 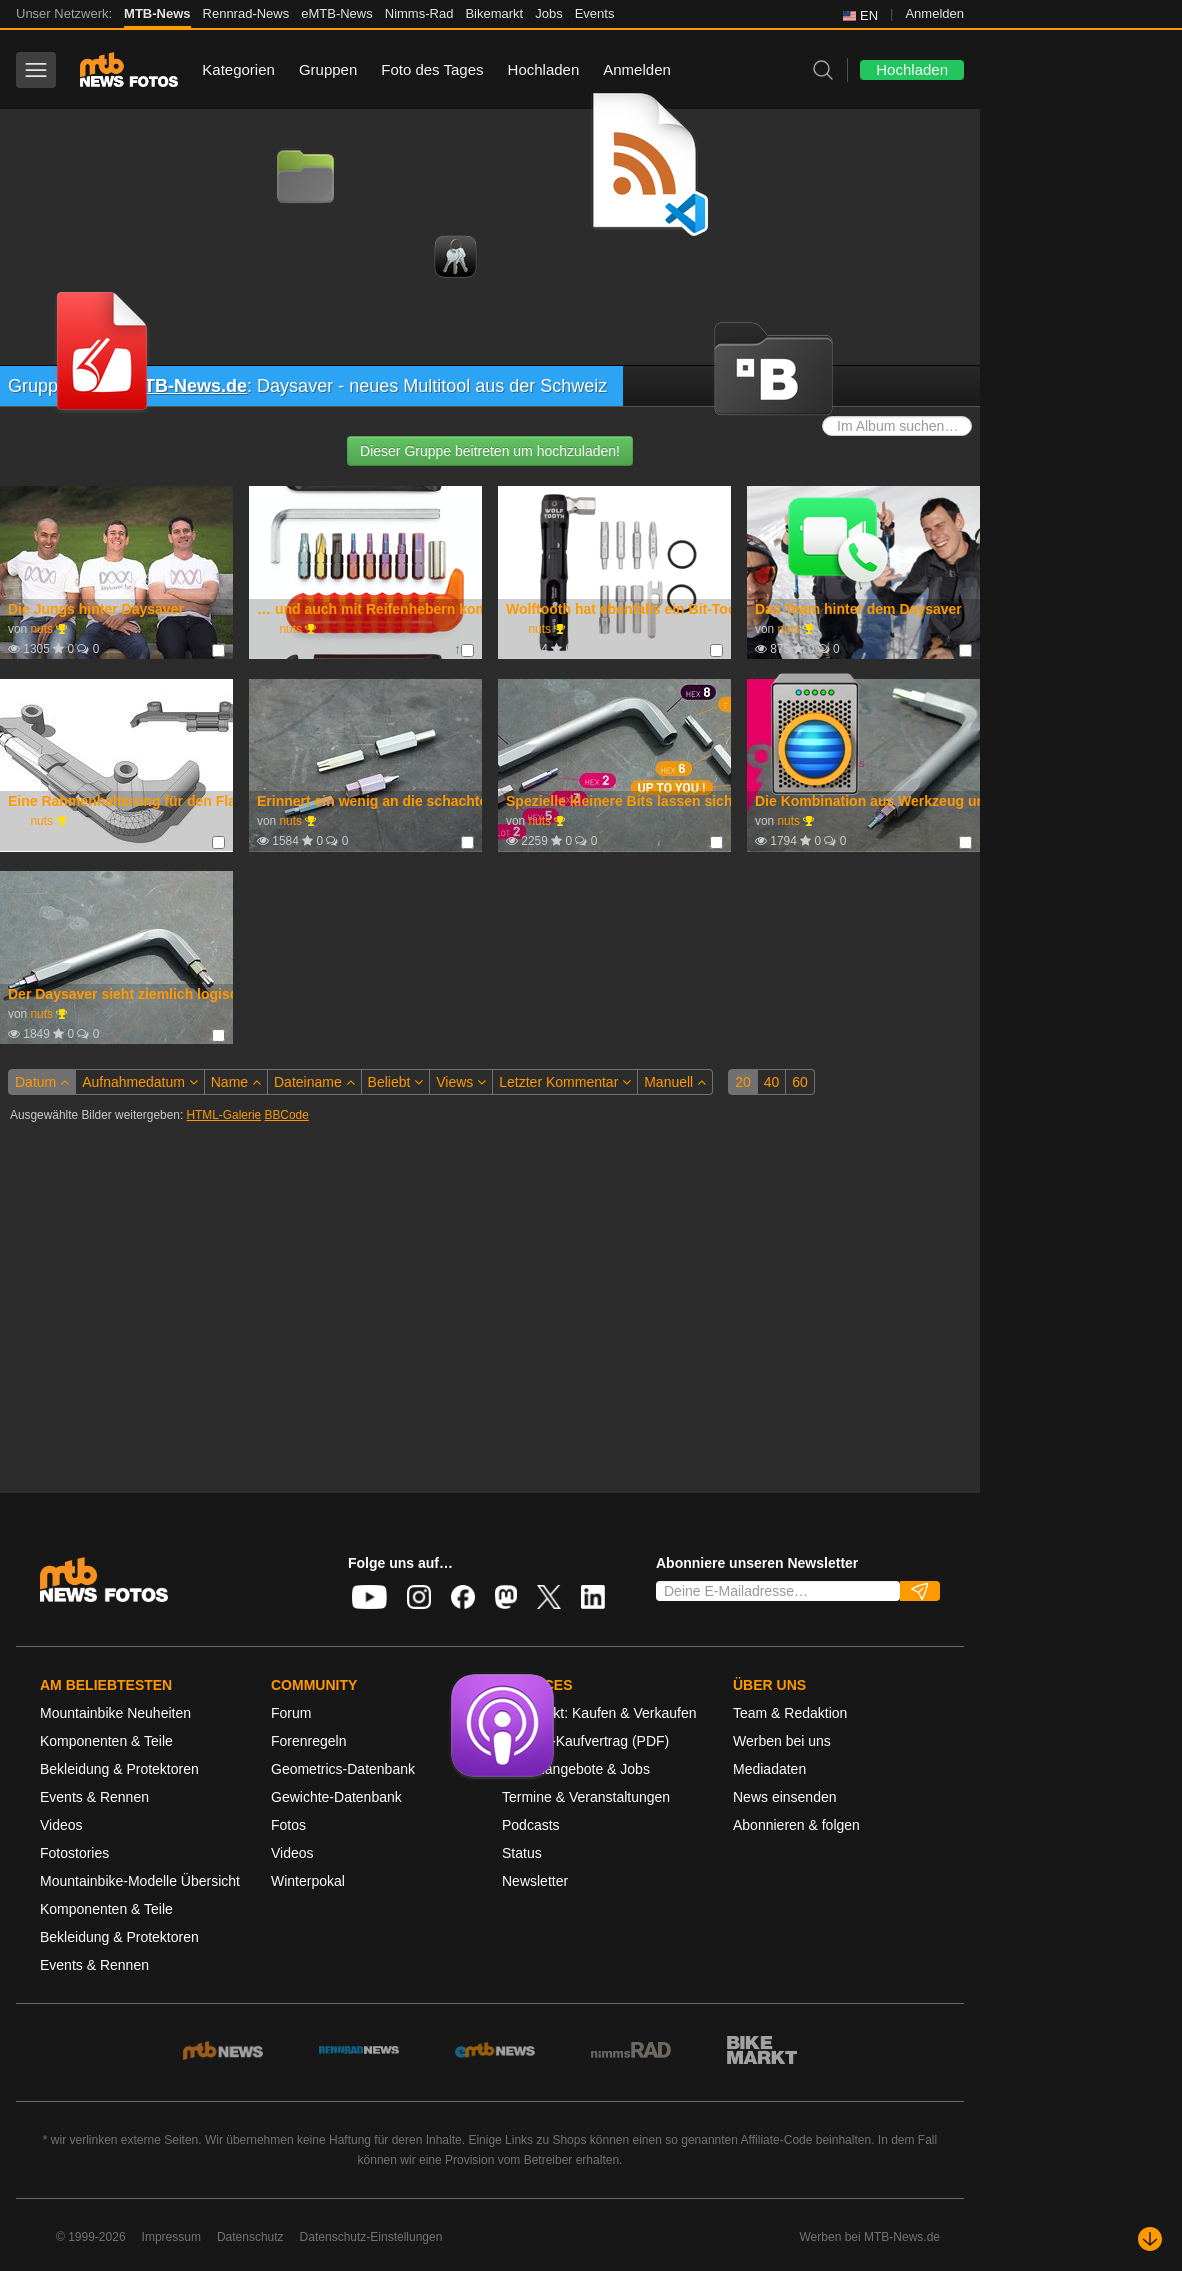 What do you see at coordinates (502, 1725) in the screenshot?
I see `open the podcasts app` at bounding box center [502, 1725].